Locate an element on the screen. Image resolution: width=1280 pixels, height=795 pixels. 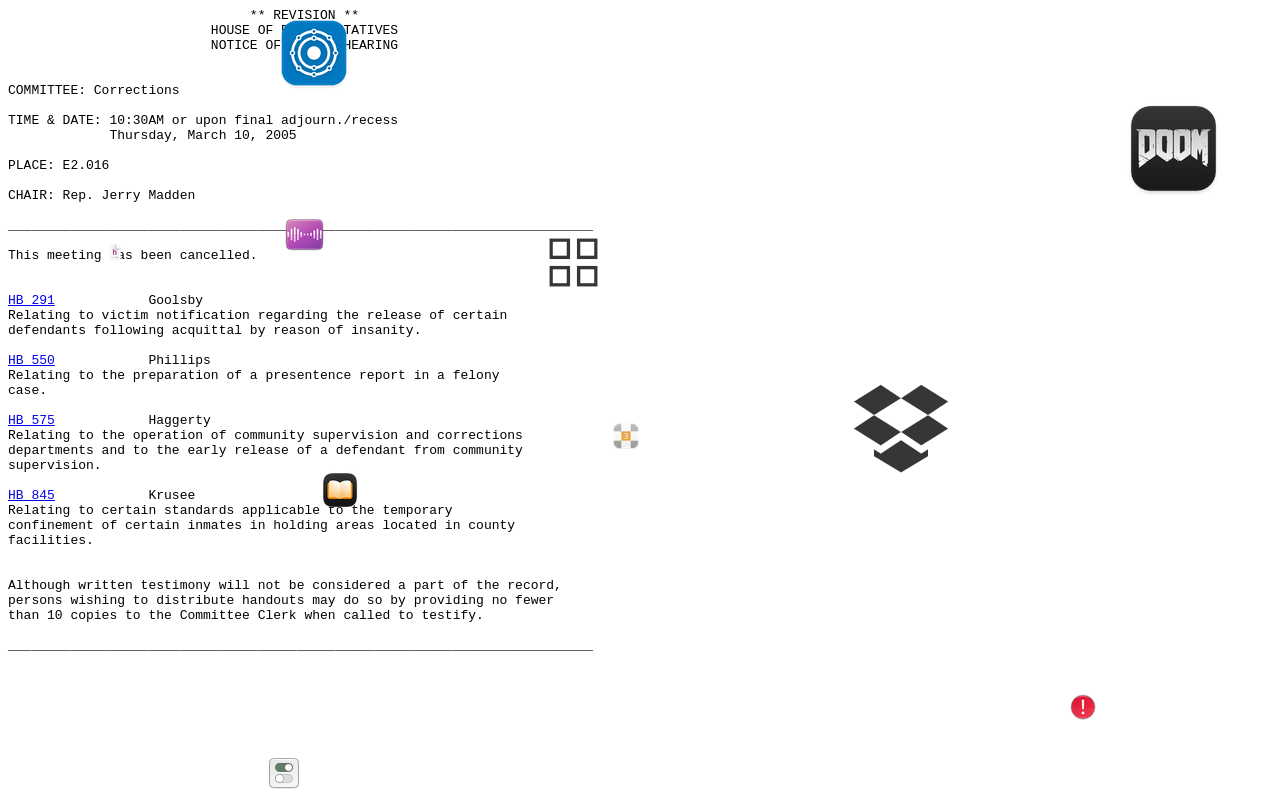
open unity tweak tool settings is located at coordinates (284, 773).